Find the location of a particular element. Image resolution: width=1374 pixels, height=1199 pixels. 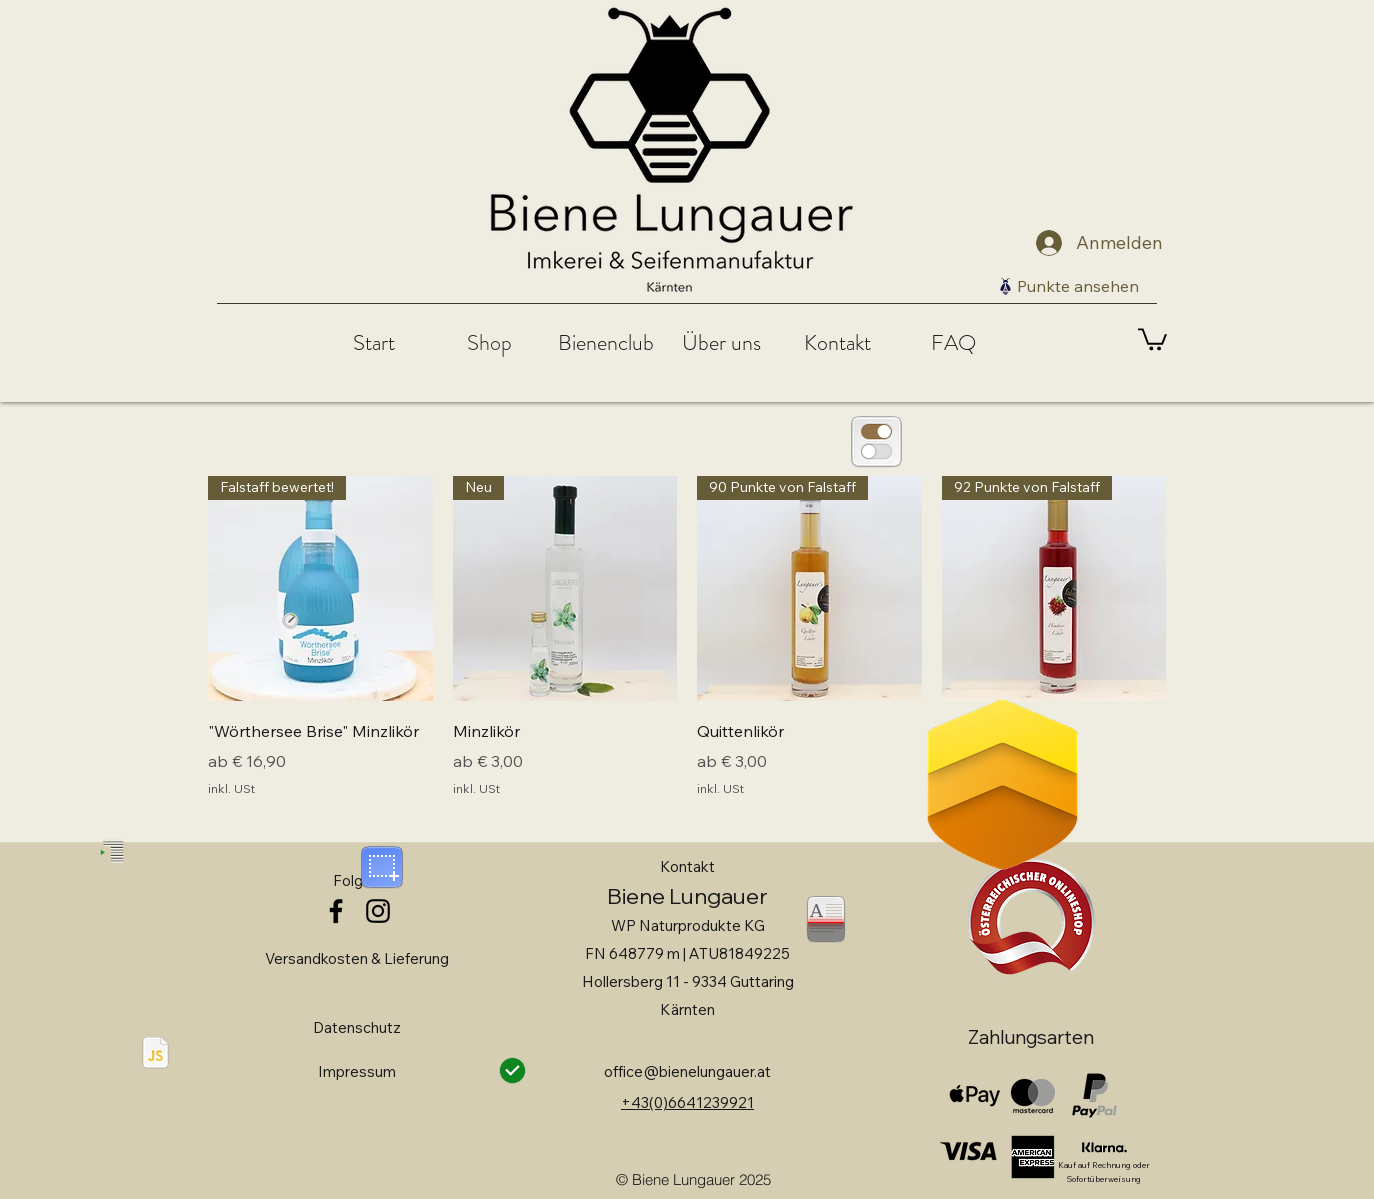

open sysprof system profiler is located at coordinates (290, 620).